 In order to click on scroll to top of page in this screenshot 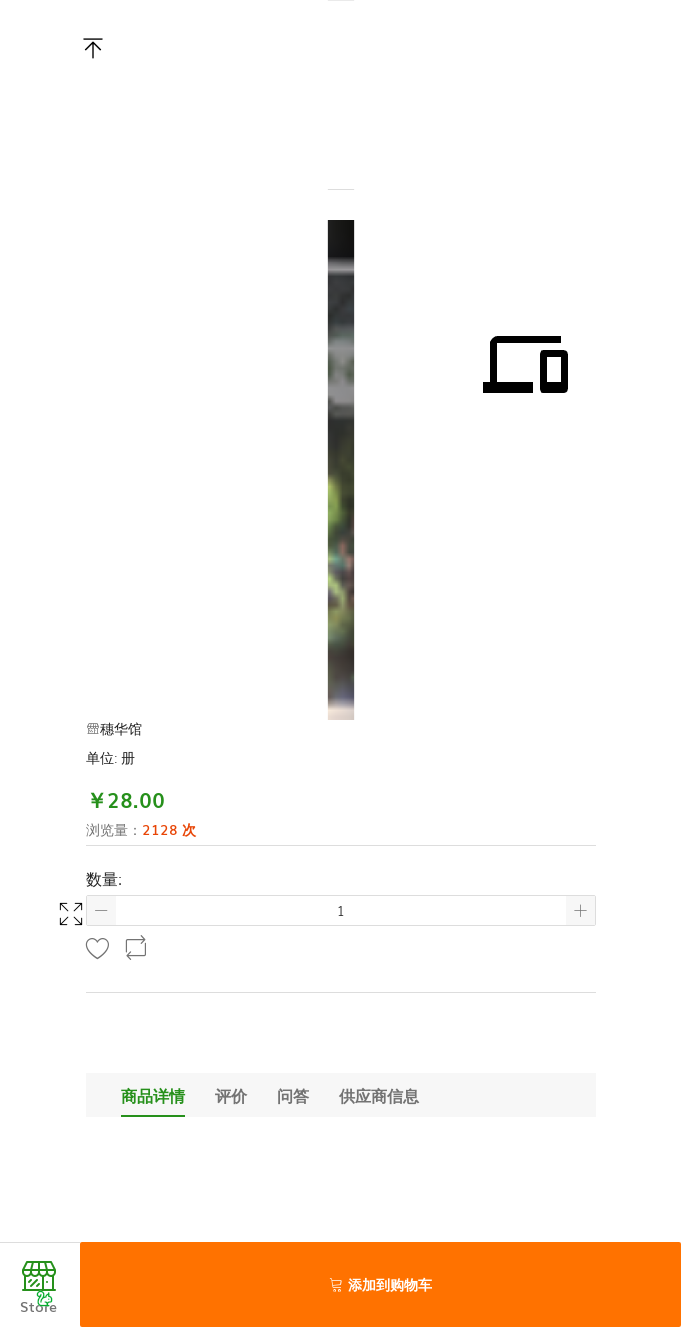, I will do `click(93, 48)`.